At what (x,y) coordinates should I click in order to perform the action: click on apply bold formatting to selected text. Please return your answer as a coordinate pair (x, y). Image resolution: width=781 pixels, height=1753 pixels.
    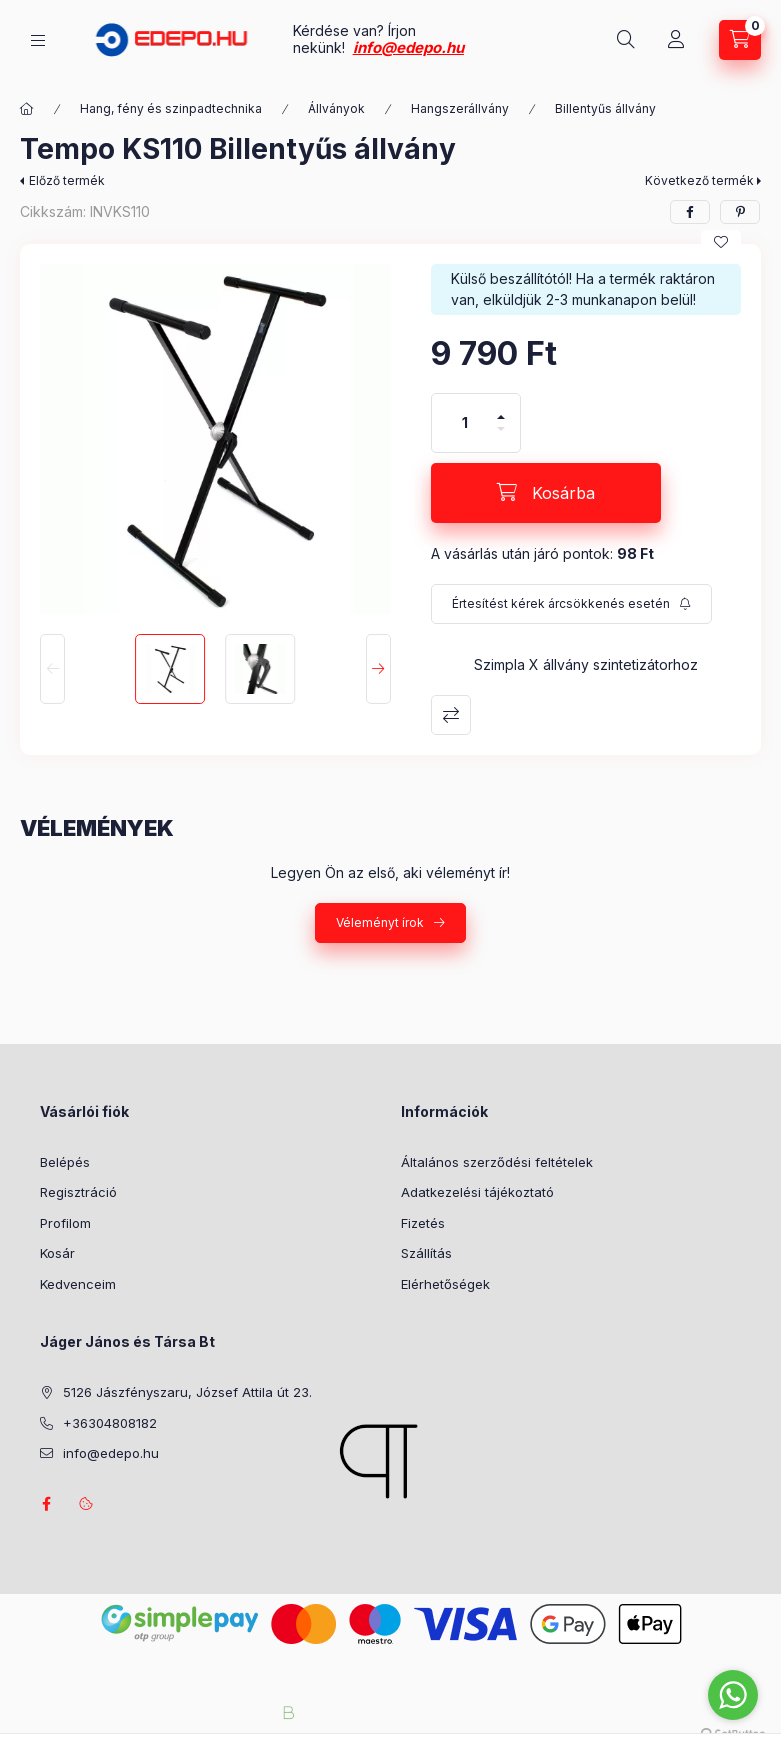
    Looking at the image, I should click on (288, 1713).